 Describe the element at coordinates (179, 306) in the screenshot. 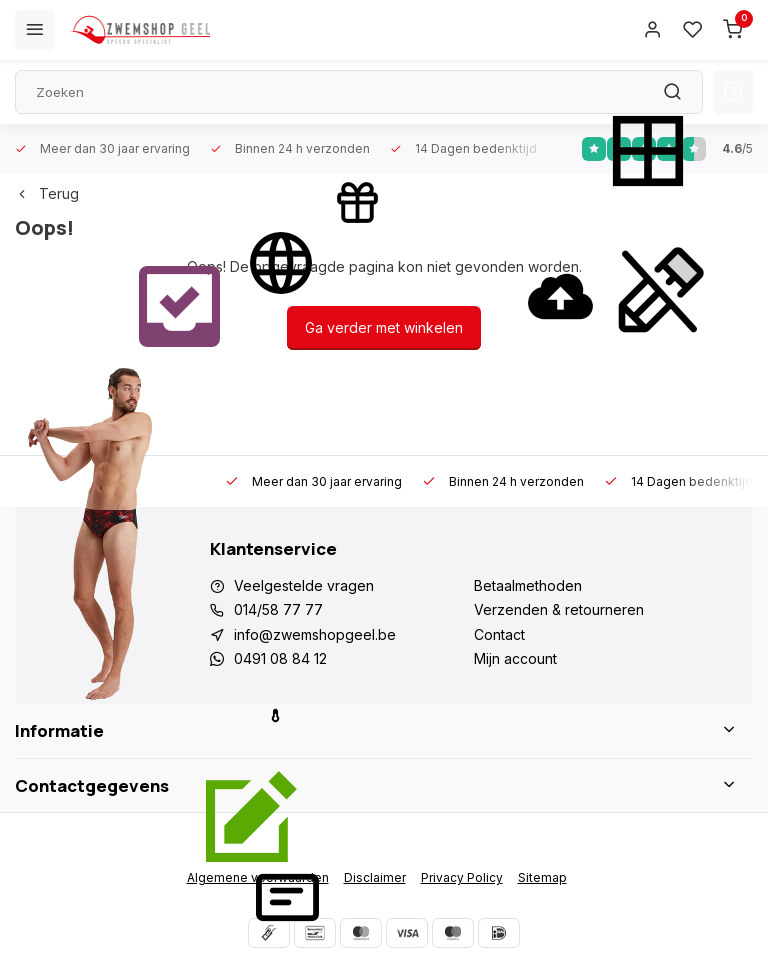

I see `mark all inbox messages as read` at that location.